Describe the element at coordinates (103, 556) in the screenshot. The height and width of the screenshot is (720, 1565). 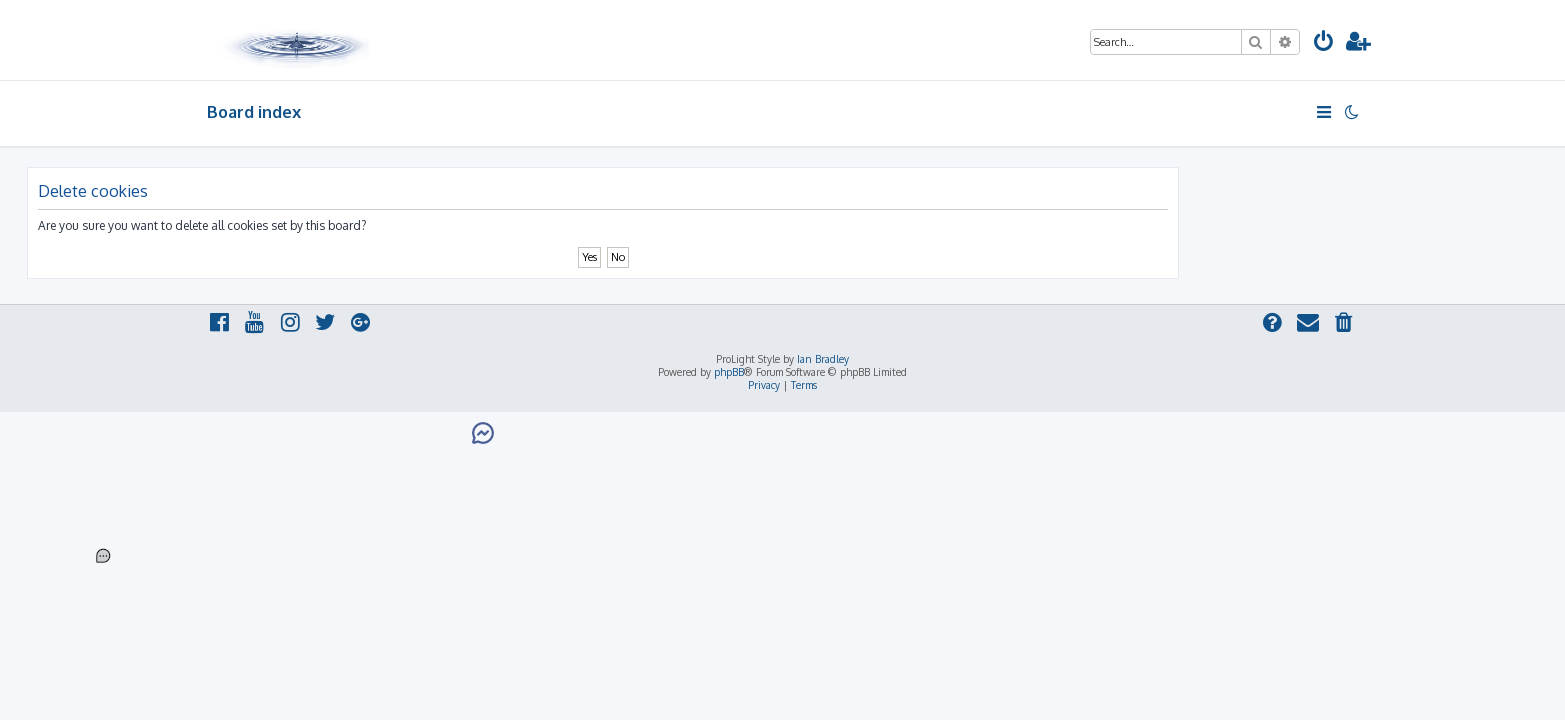
I see `open chat or messaging` at that location.